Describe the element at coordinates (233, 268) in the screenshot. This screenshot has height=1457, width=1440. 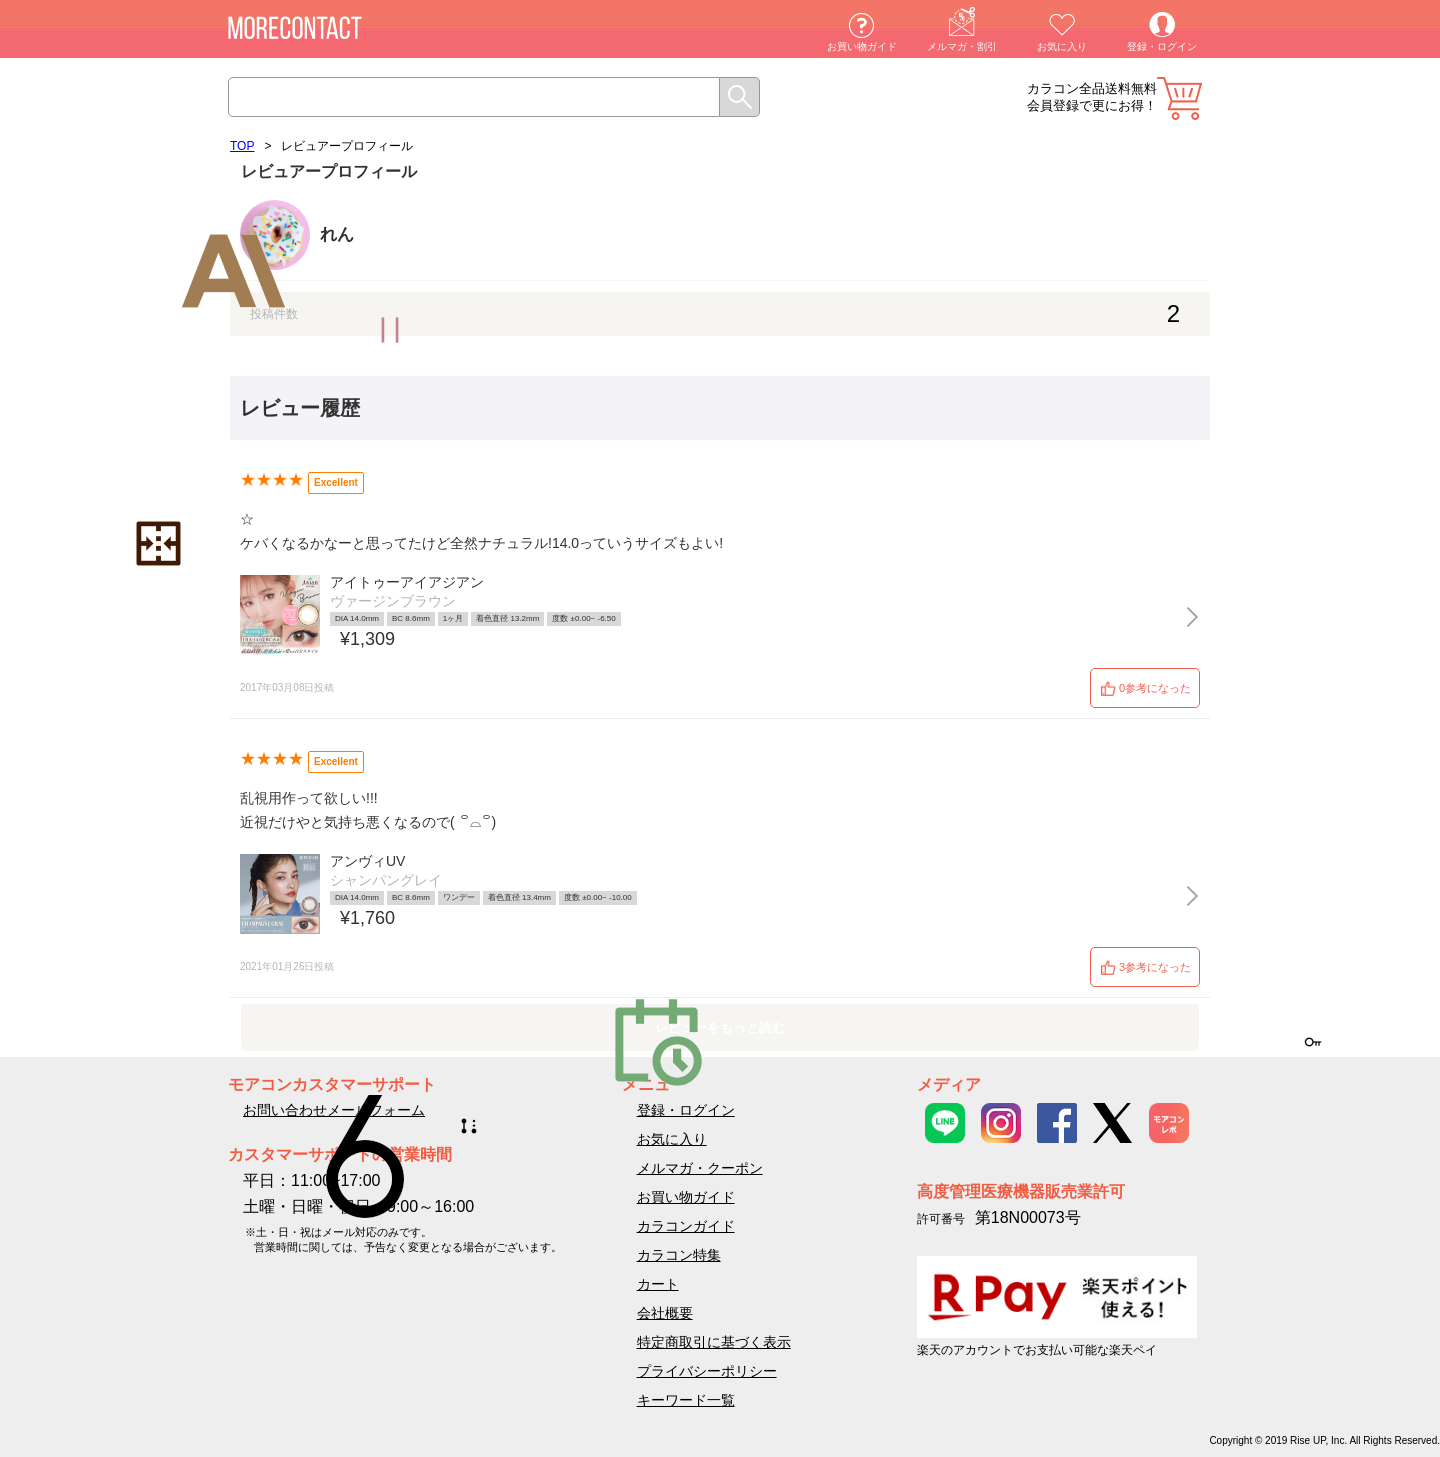
I see `Anthropic company logo` at that location.